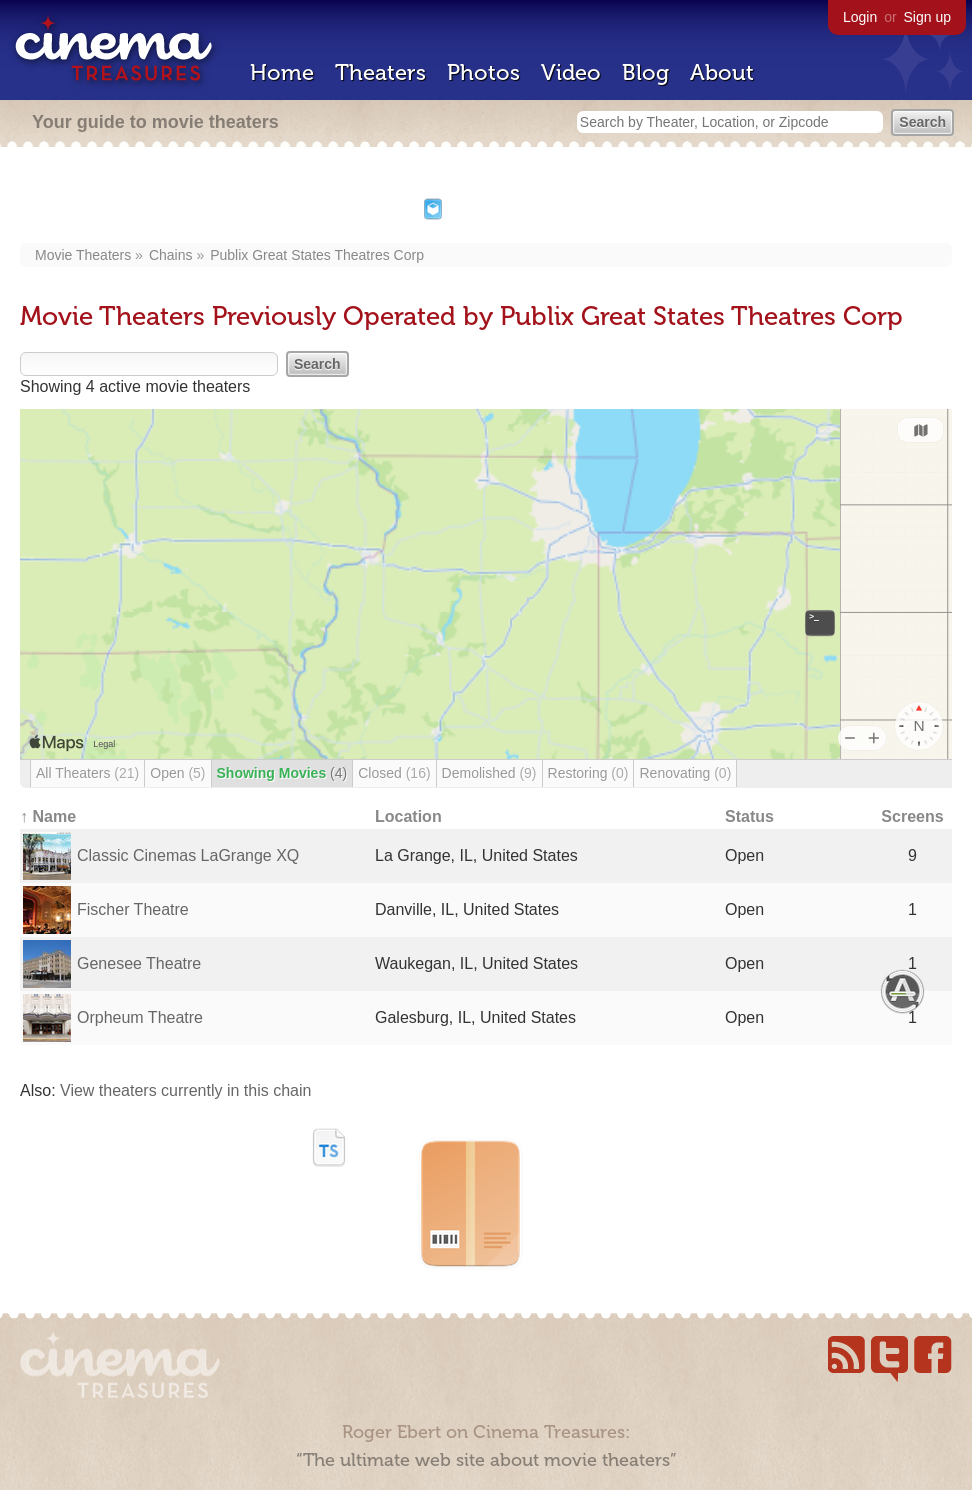  What do you see at coordinates (902, 991) in the screenshot?
I see `check for available software updates` at bounding box center [902, 991].